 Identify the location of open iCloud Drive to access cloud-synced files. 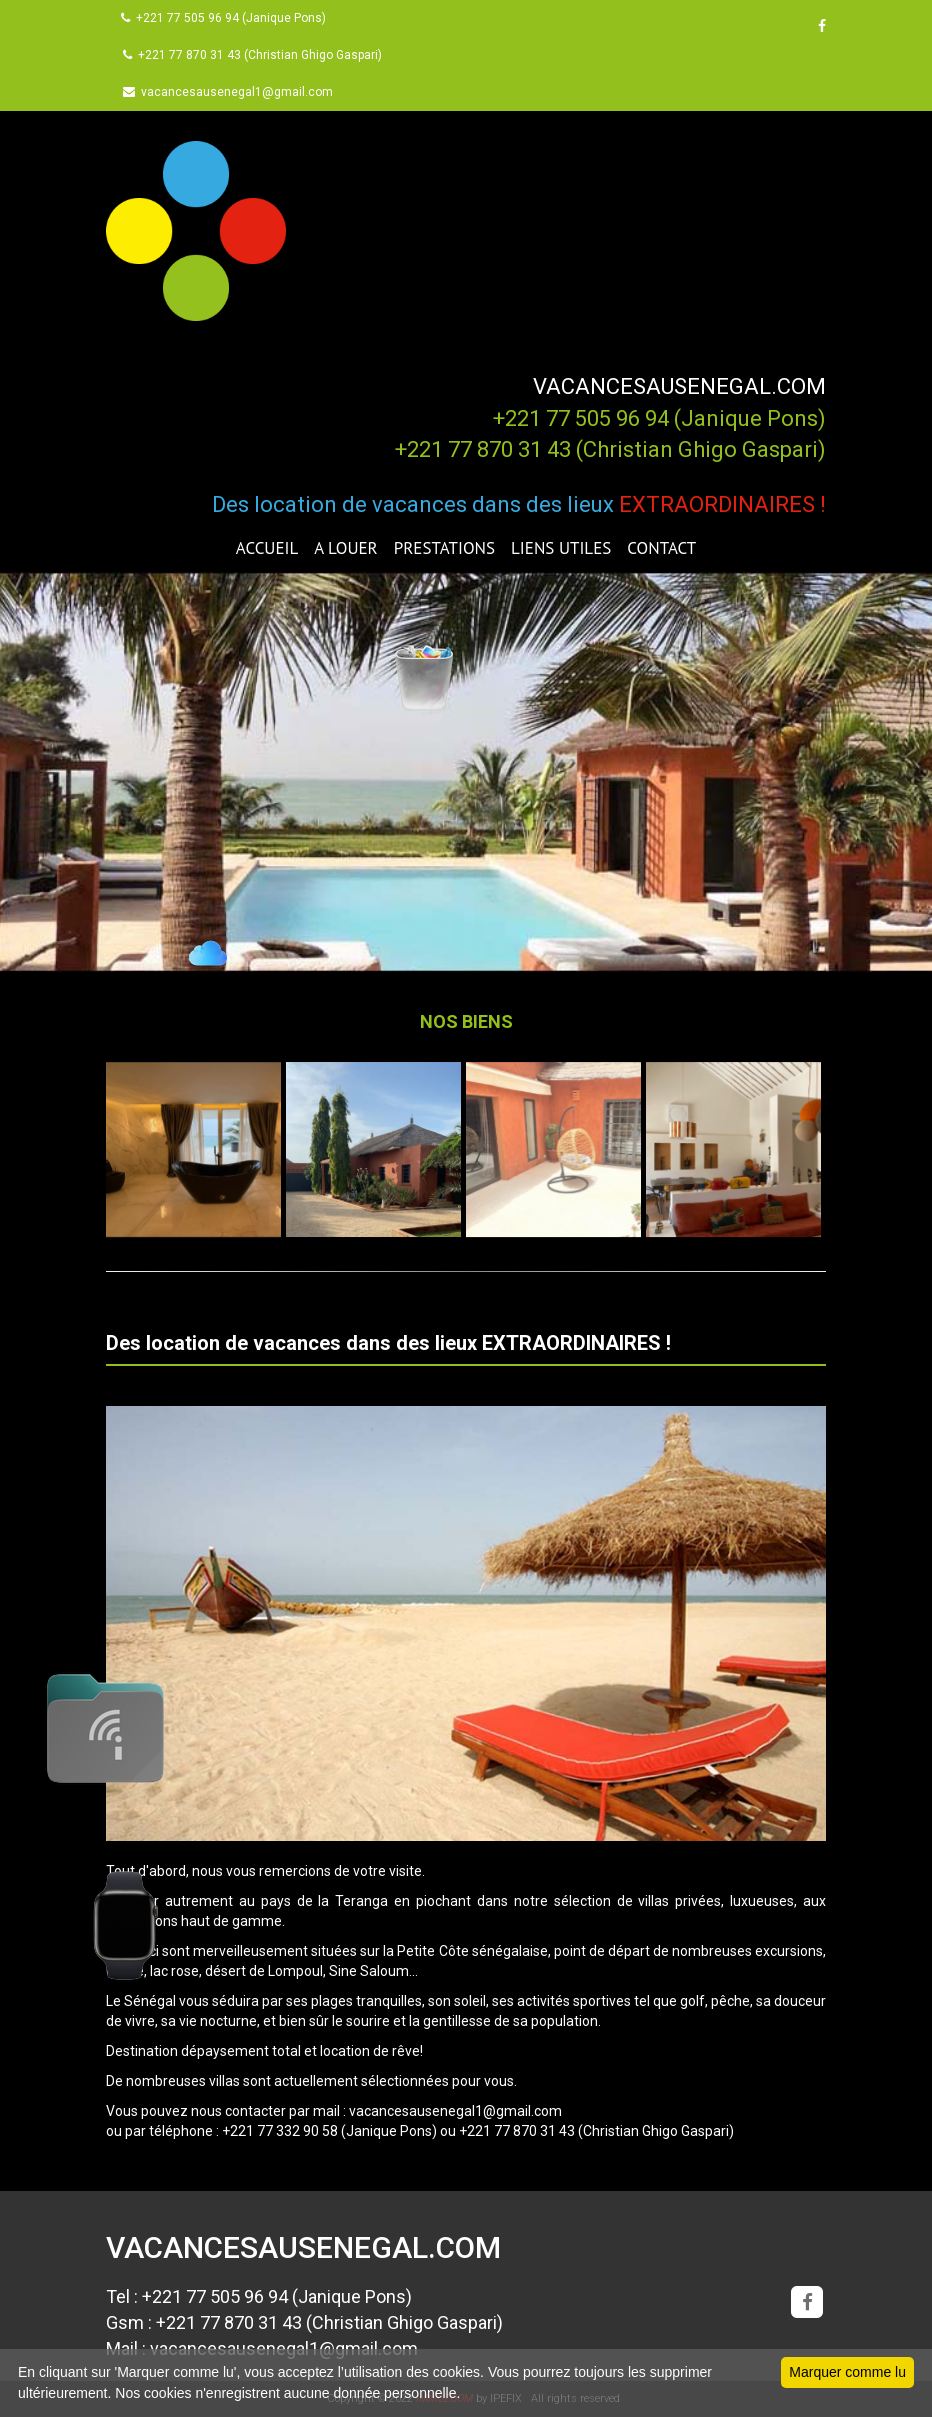
(208, 953).